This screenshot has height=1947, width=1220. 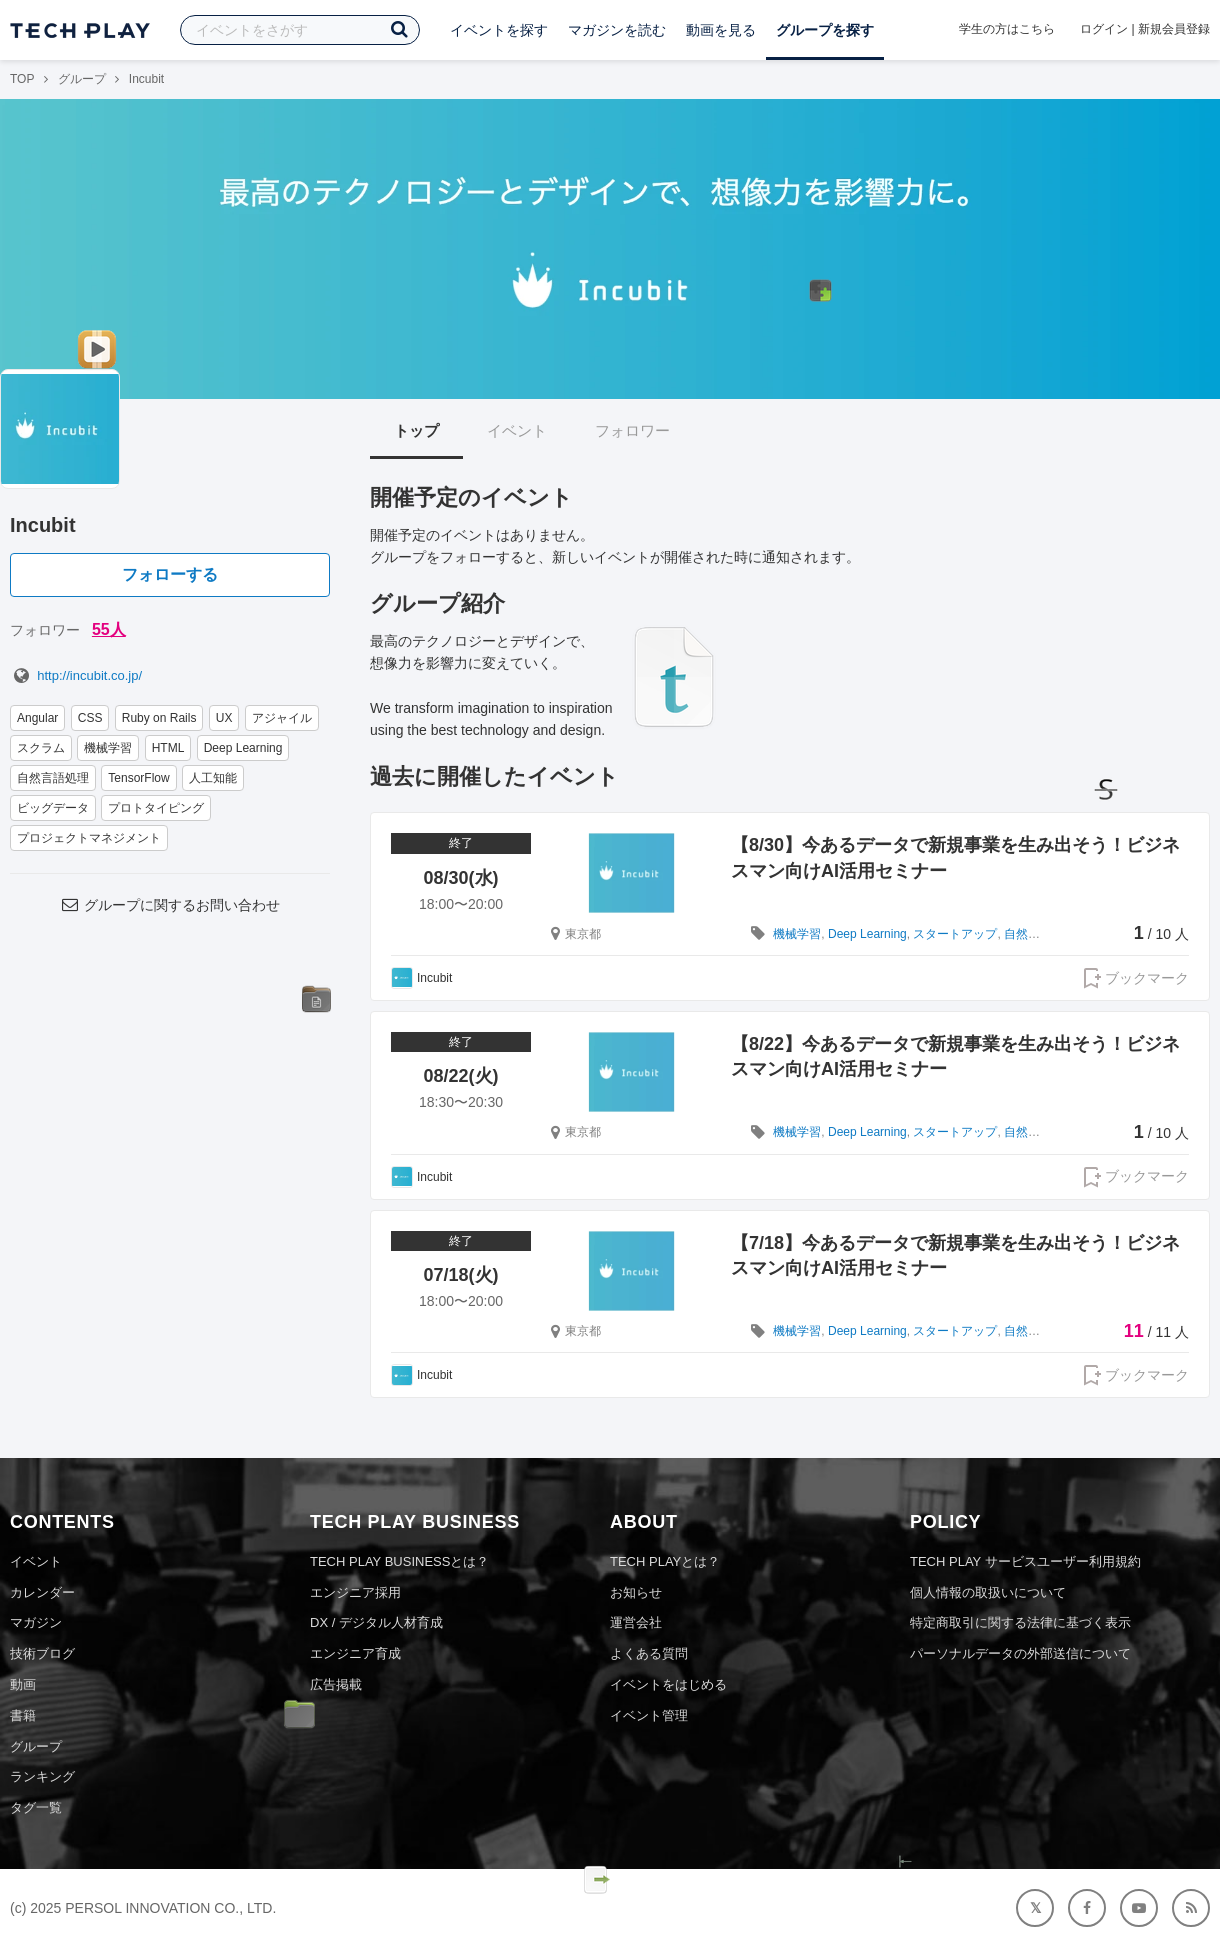 I want to click on open your documents folder, so click(x=316, y=998).